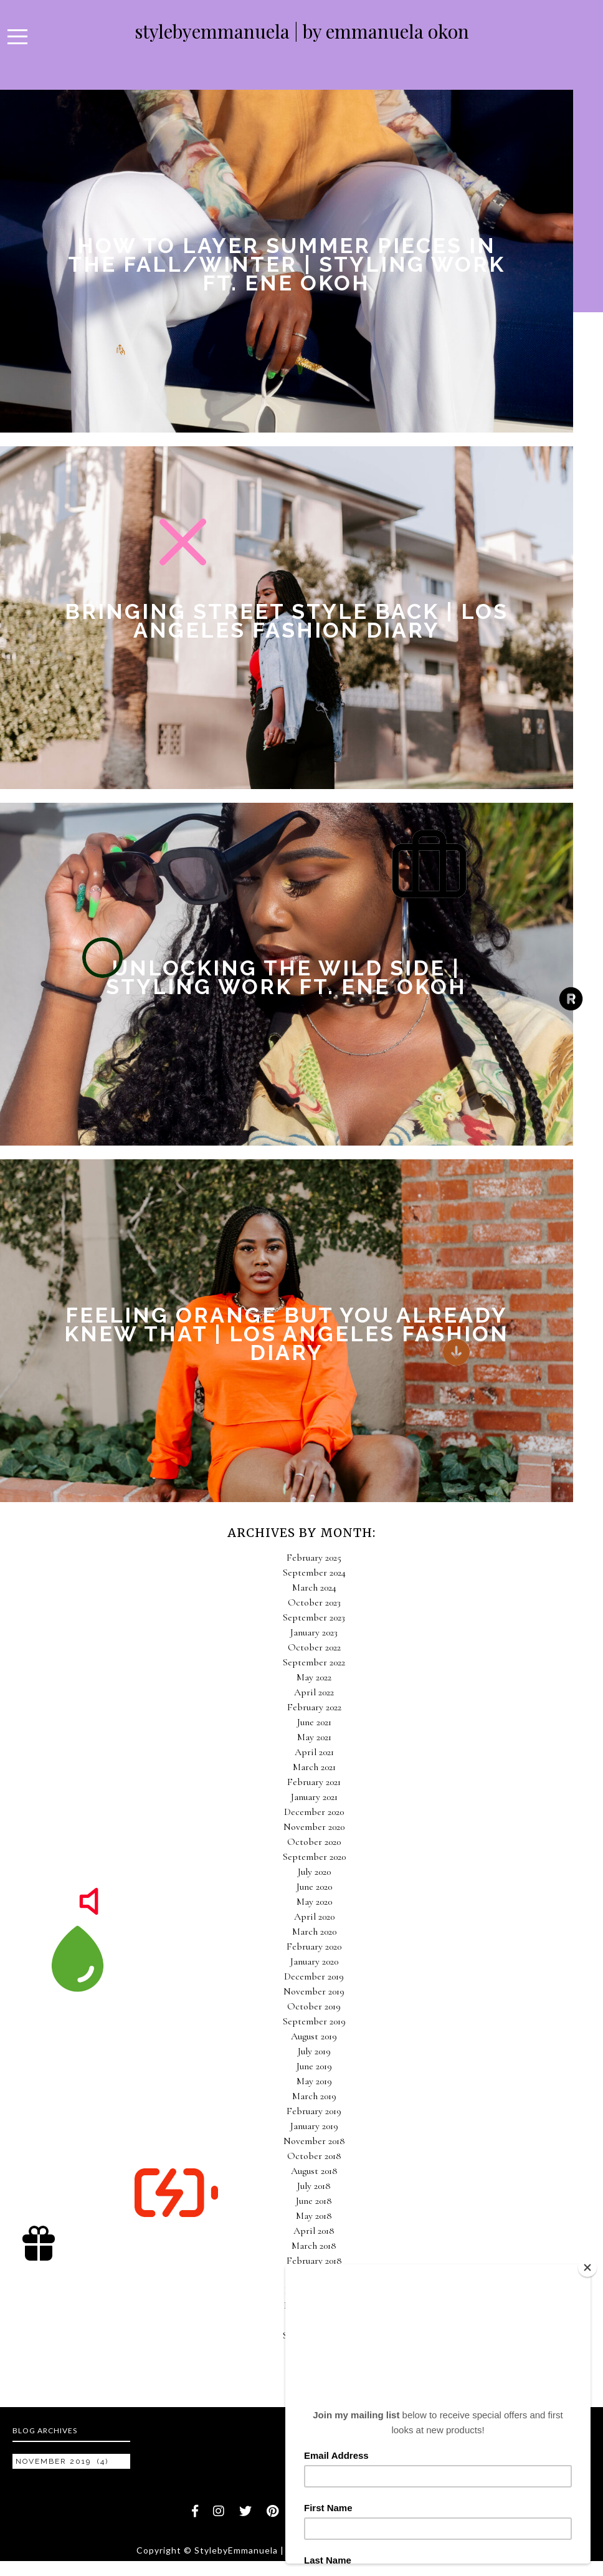  What do you see at coordinates (176, 2193) in the screenshot?
I see `indicates device is currently charging` at bounding box center [176, 2193].